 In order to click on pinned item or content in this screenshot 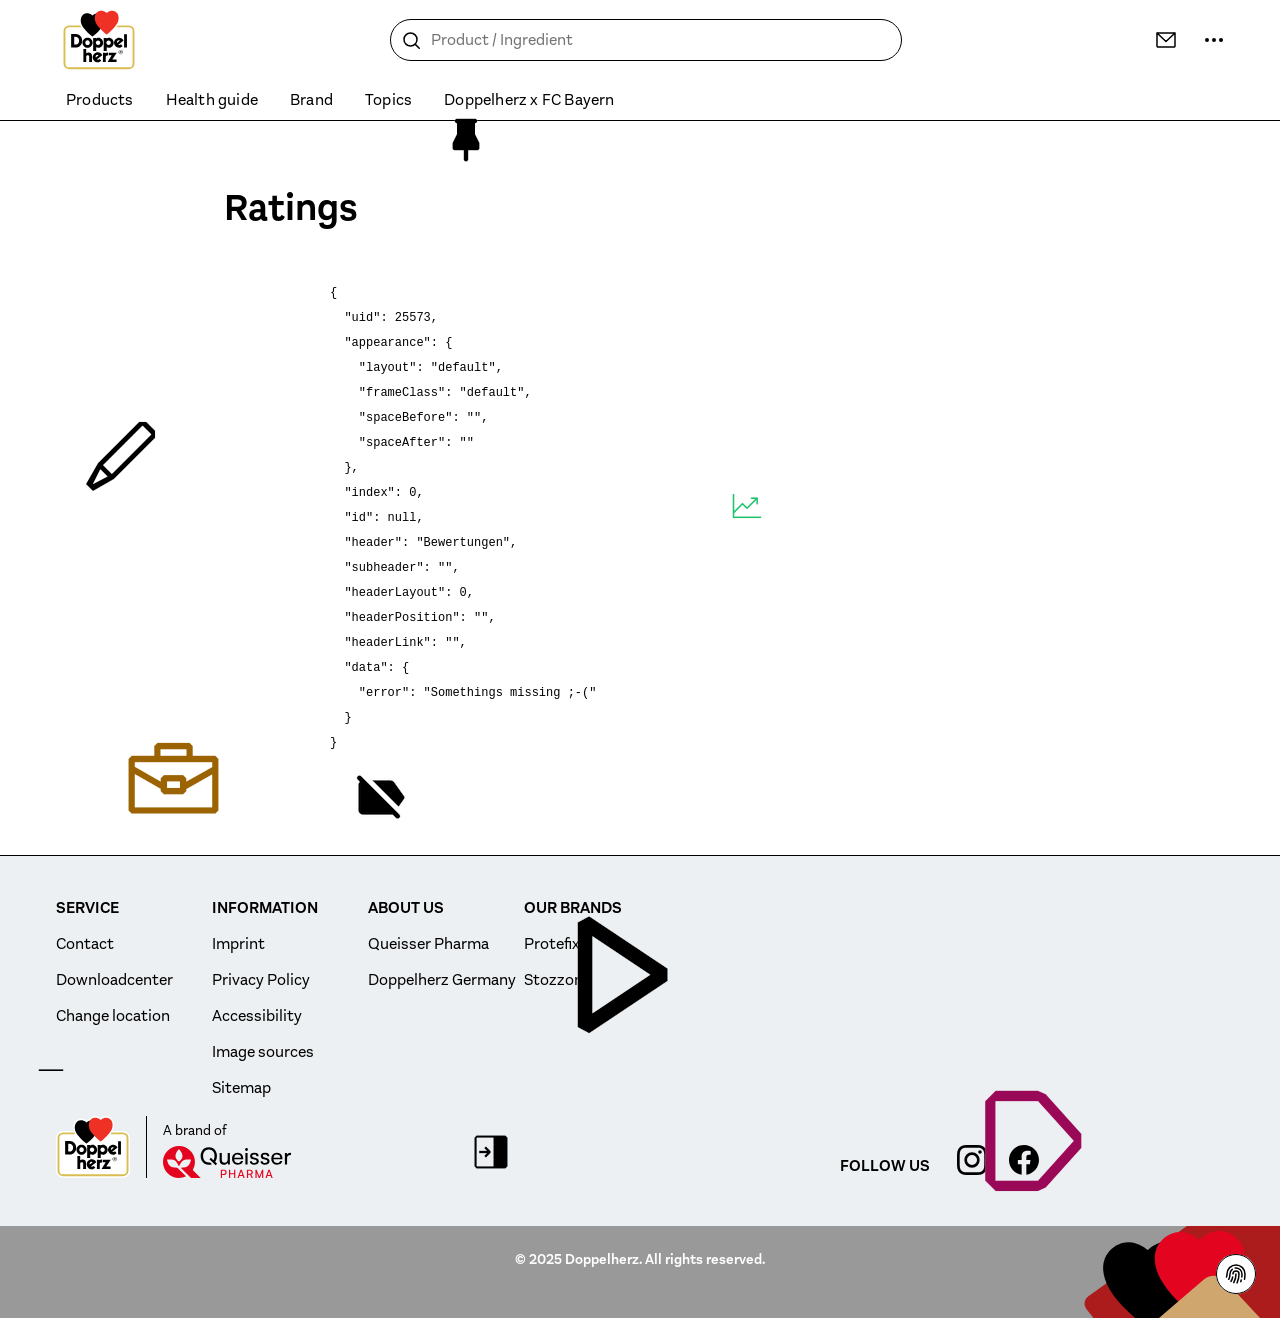, I will do `click(466, 139)`.